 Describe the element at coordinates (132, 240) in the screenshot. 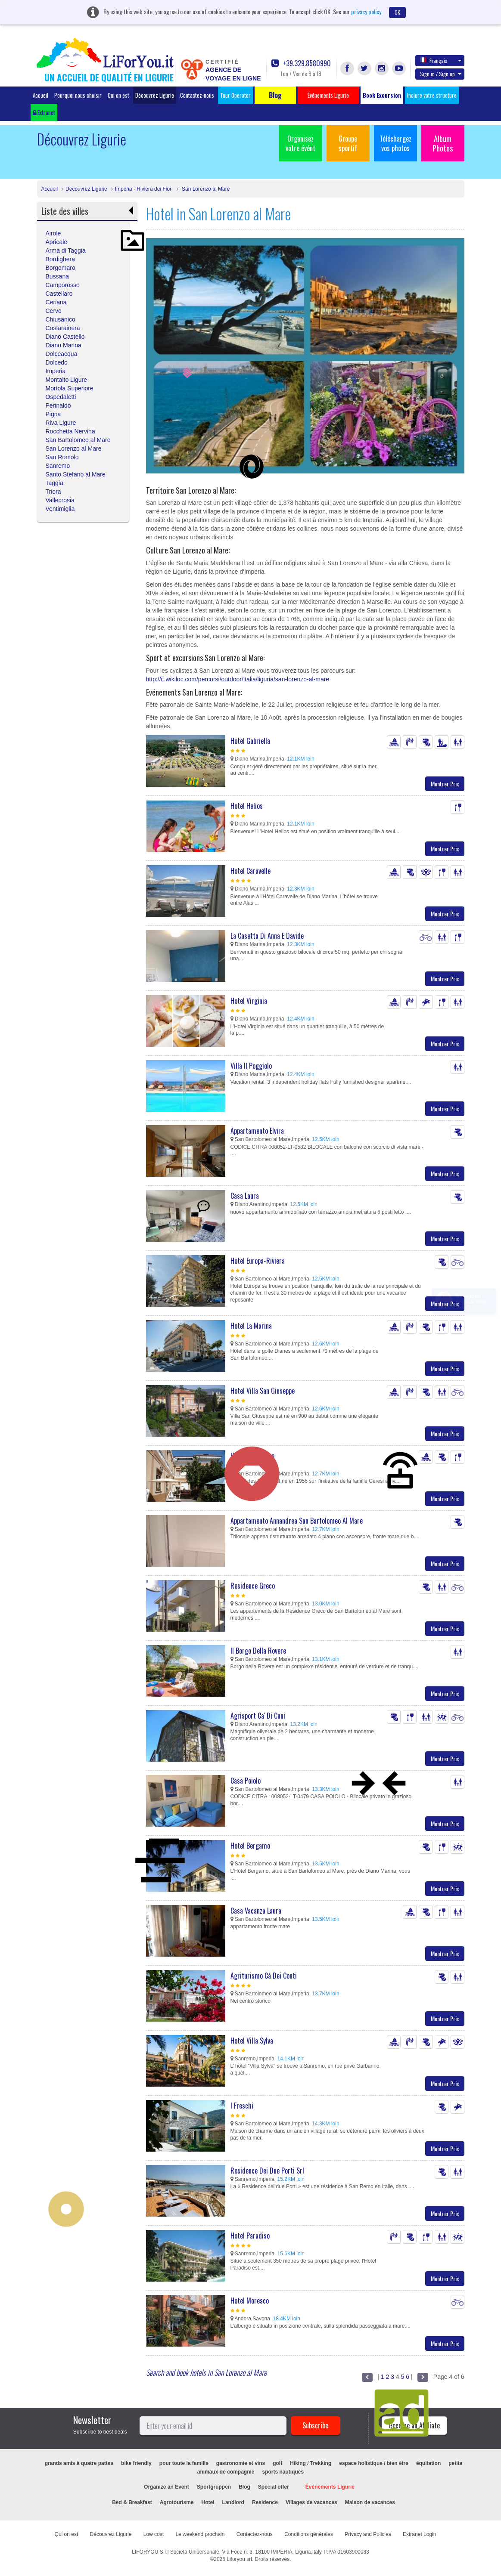

I see `open photo or image folder` at that location.